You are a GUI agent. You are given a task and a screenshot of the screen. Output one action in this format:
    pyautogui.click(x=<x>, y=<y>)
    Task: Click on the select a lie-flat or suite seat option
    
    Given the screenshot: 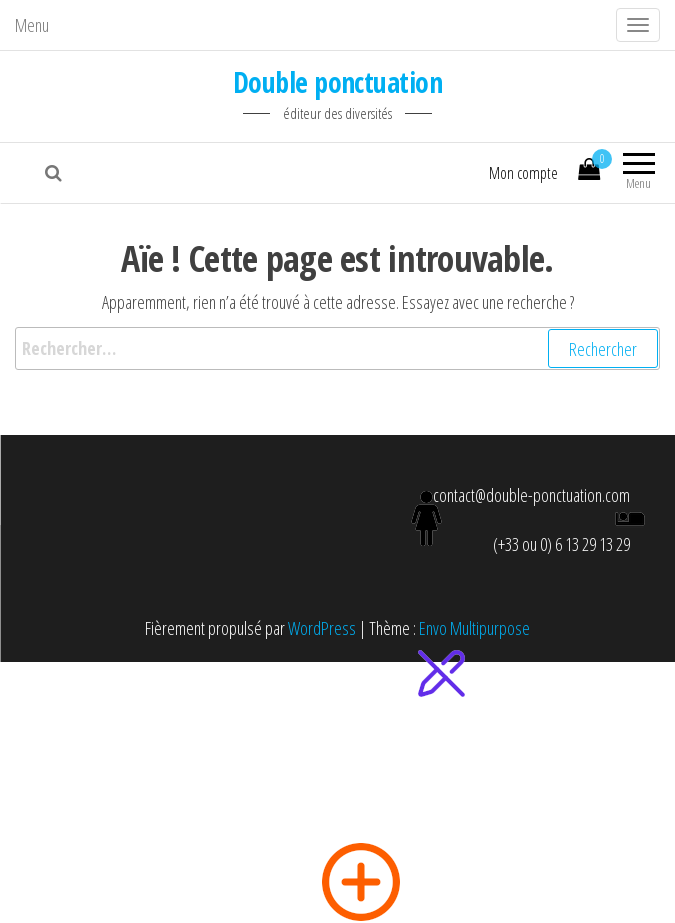 What is the action you would take?
    pyautogui.click(x=630, y=519)
    